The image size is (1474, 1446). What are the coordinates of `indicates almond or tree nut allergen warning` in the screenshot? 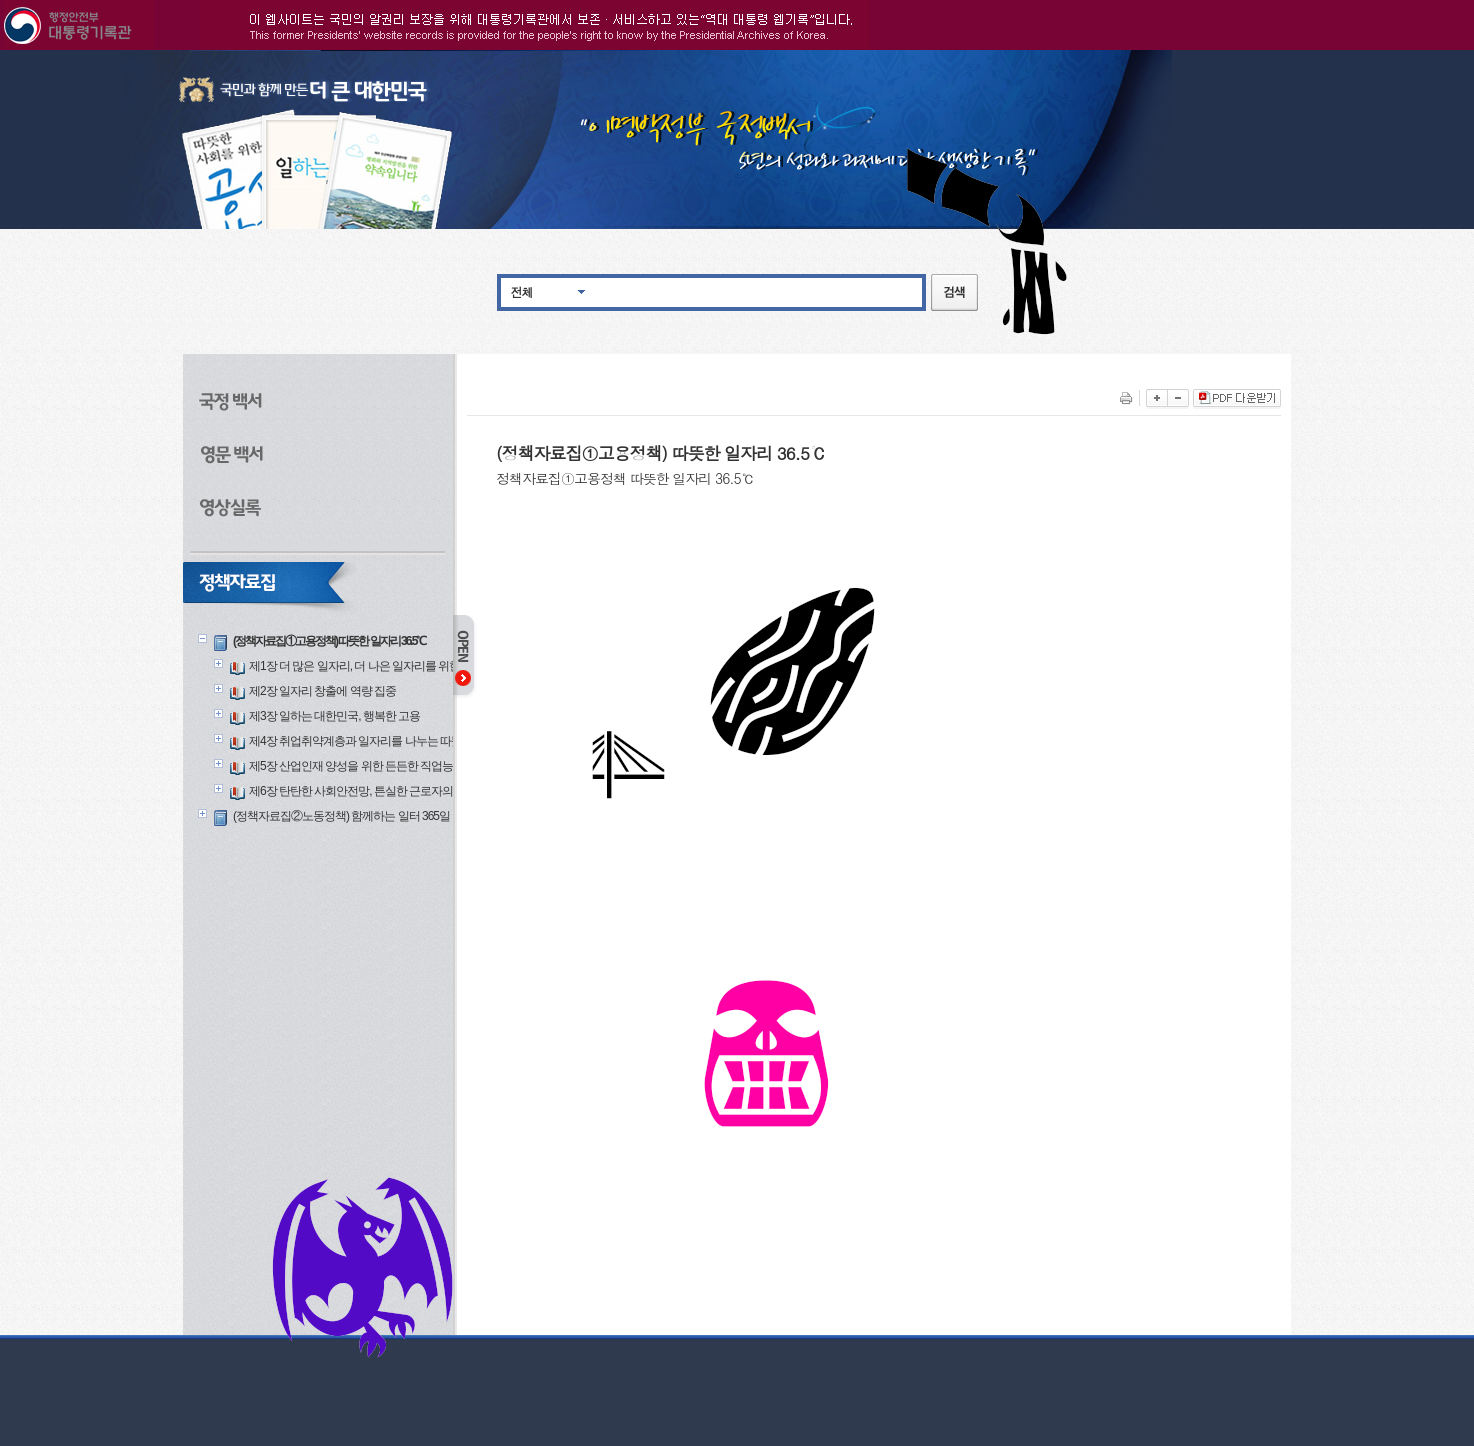 It's located at (792, 671).